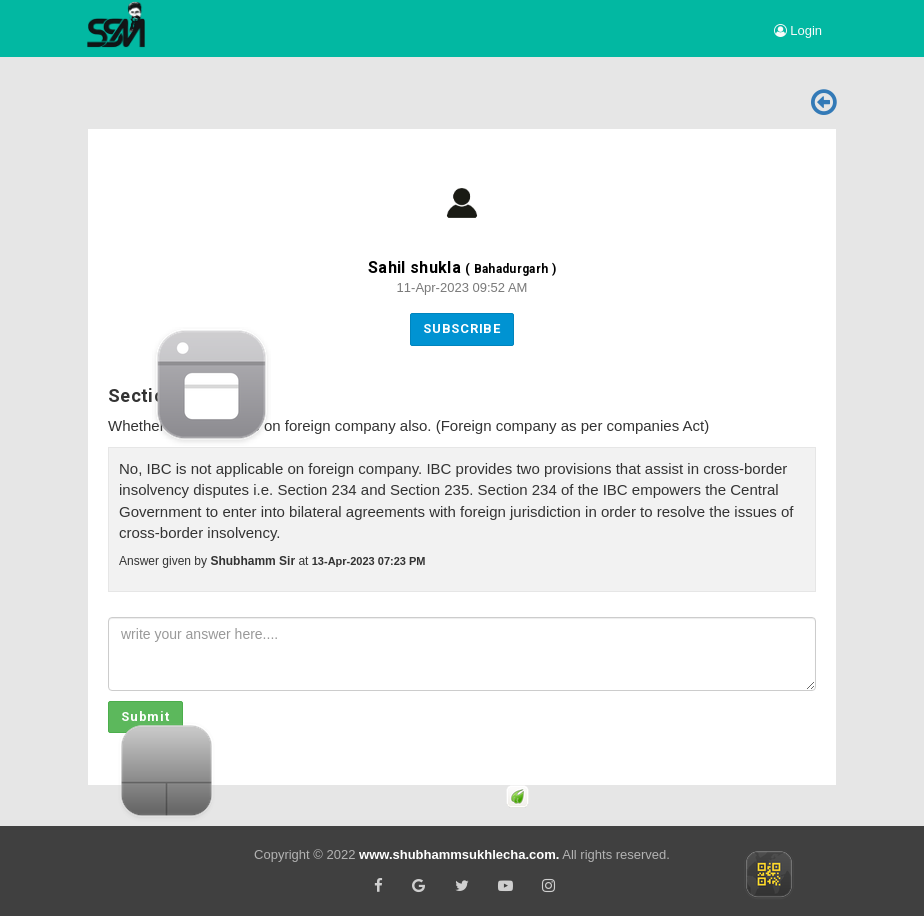 This screenshot has width=924, height=916. Describe the element at coordinates (211, 386) in the screenshot. I see `duplicate the current window` at that location.